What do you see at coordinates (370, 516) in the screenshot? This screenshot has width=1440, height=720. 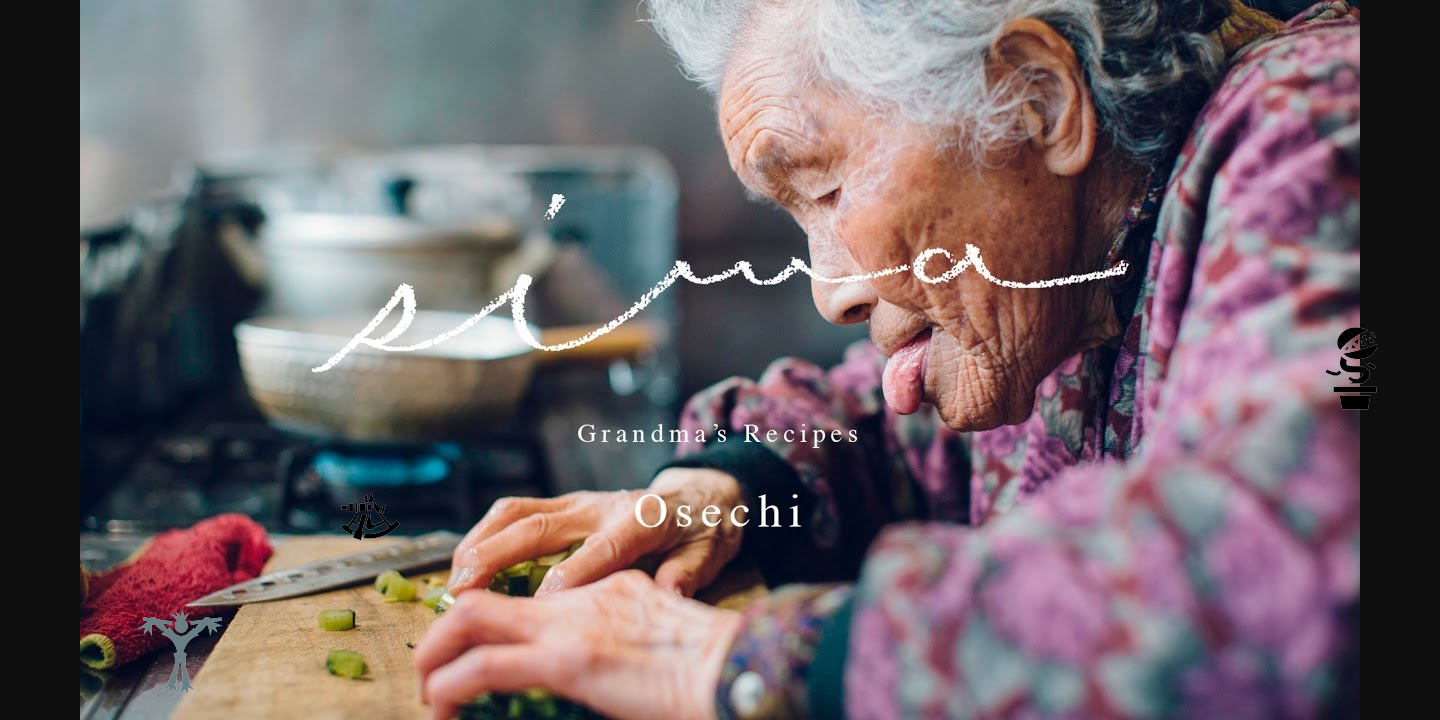 I see `access navigation or mapping tools` at bounding box center [370, 516].